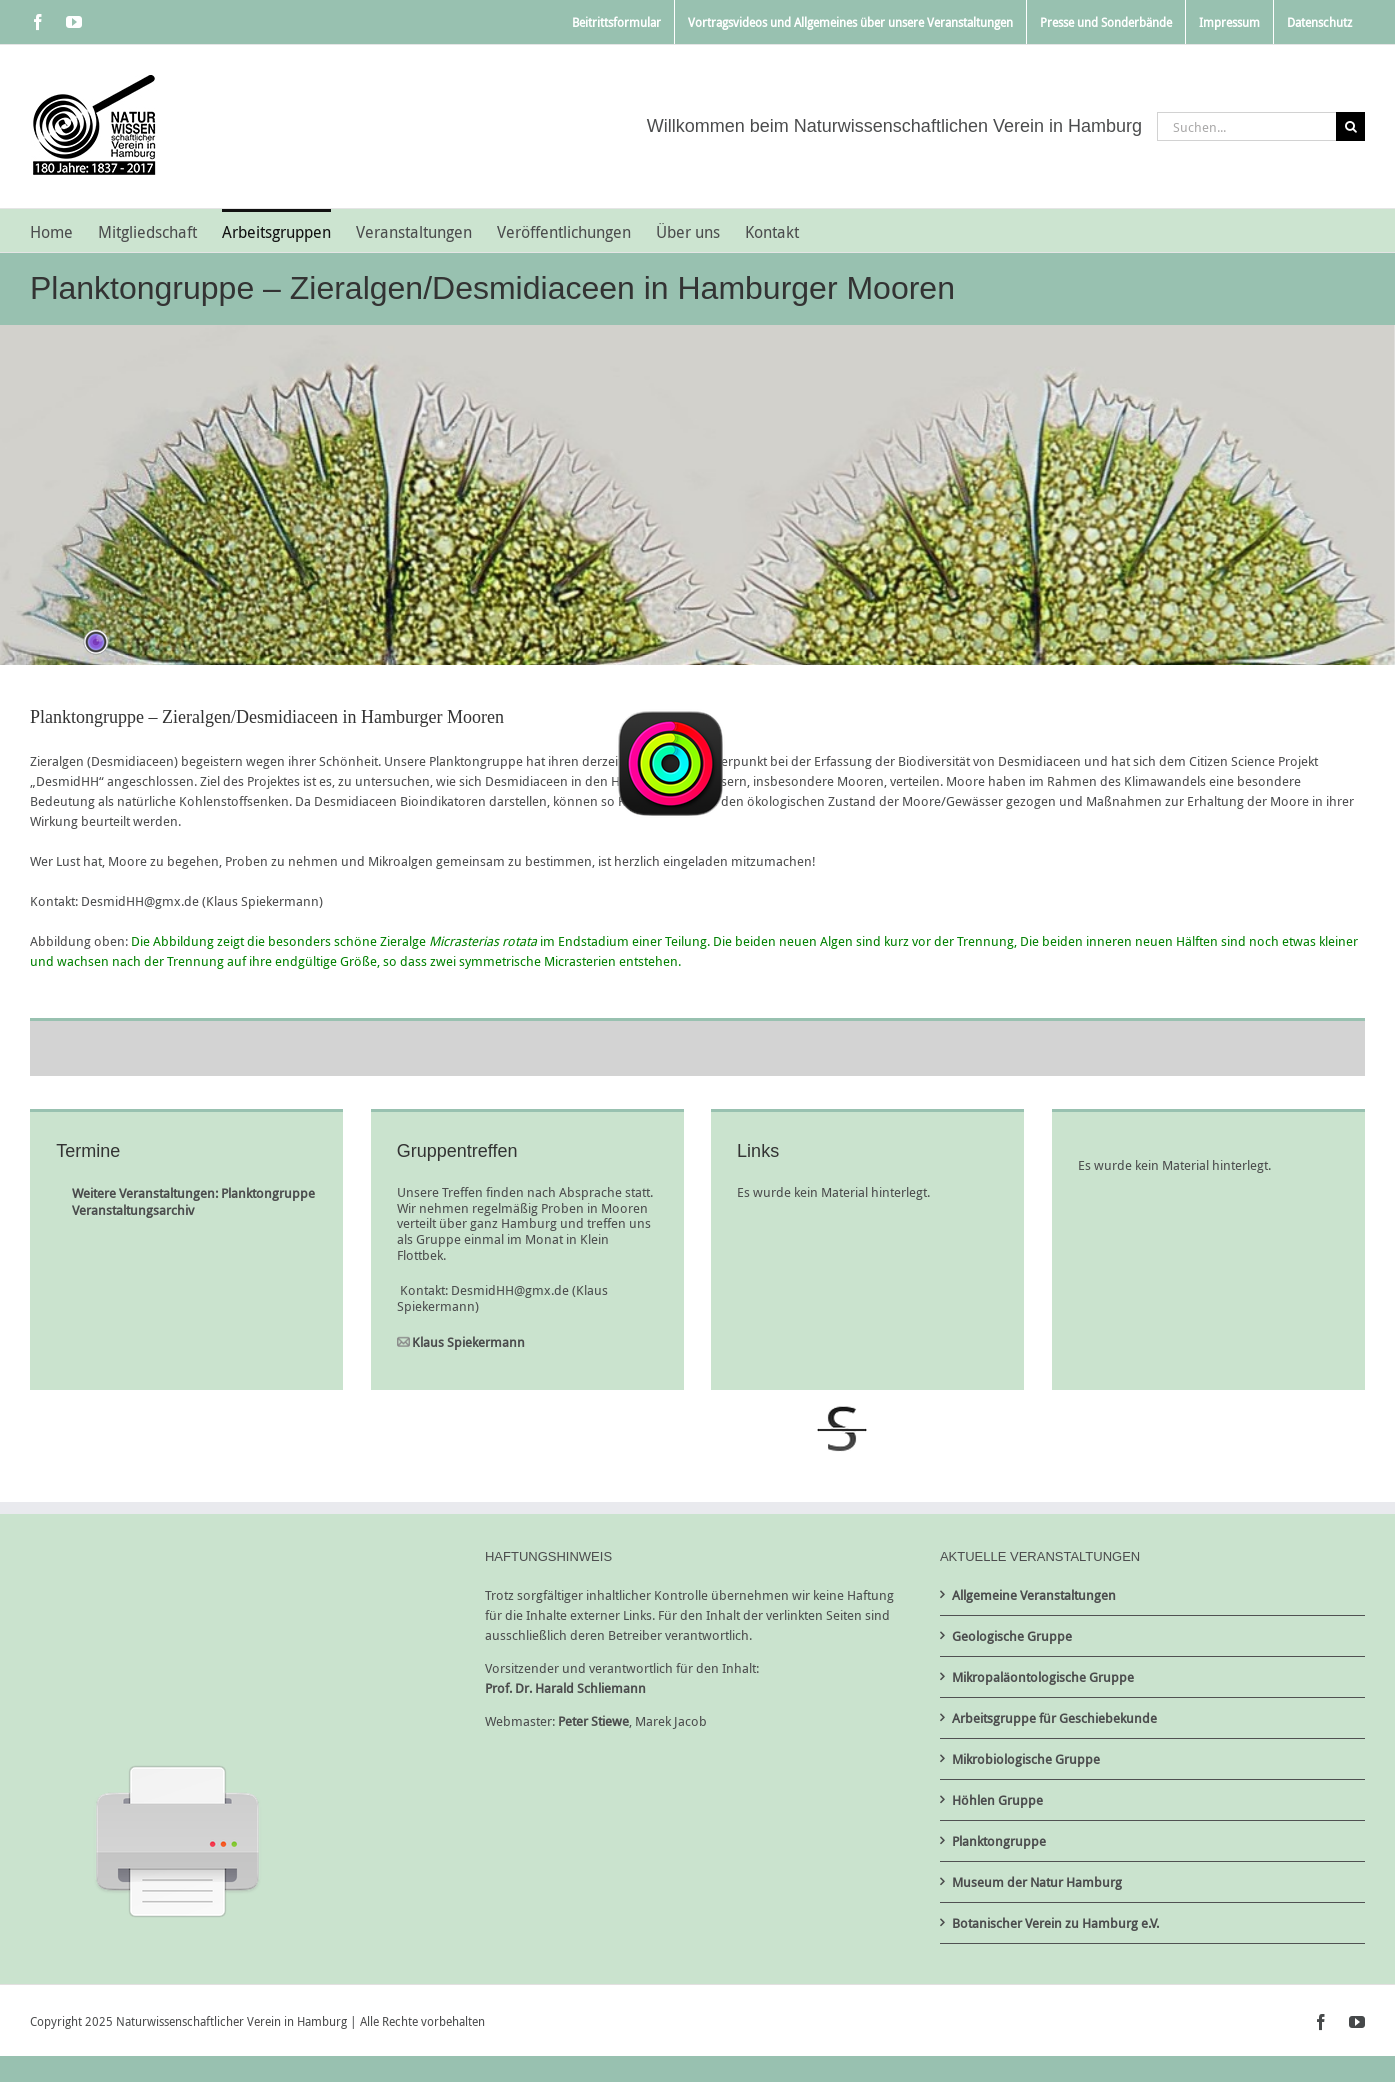 The height and width of the screenshot is (2082, 1395). Describe the element at coordinates (842, 1430) in the screenshot. I see `apply strikethrough formatting to selected text` at that location.